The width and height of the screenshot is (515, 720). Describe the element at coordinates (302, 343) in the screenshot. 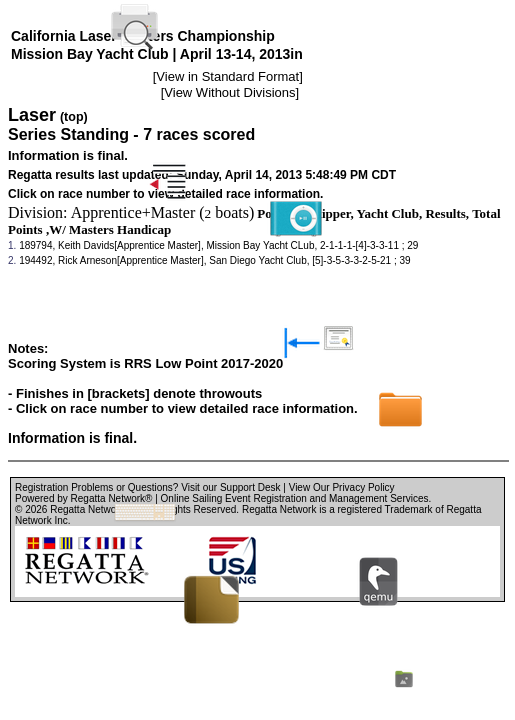

I see `go to the first item in a list or sequence` at that location.